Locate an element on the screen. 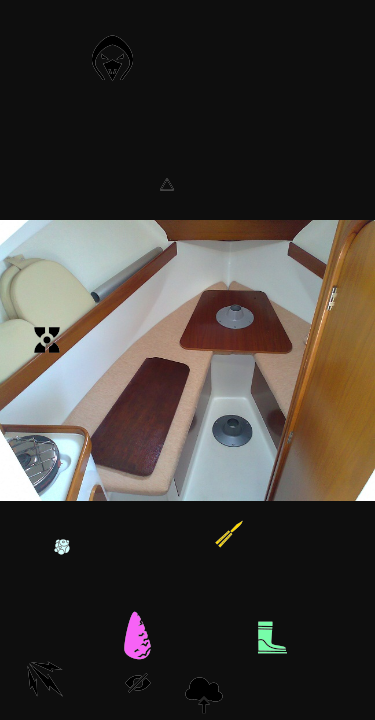  rain or waterproof gear category is located at coordinates (272, 637).